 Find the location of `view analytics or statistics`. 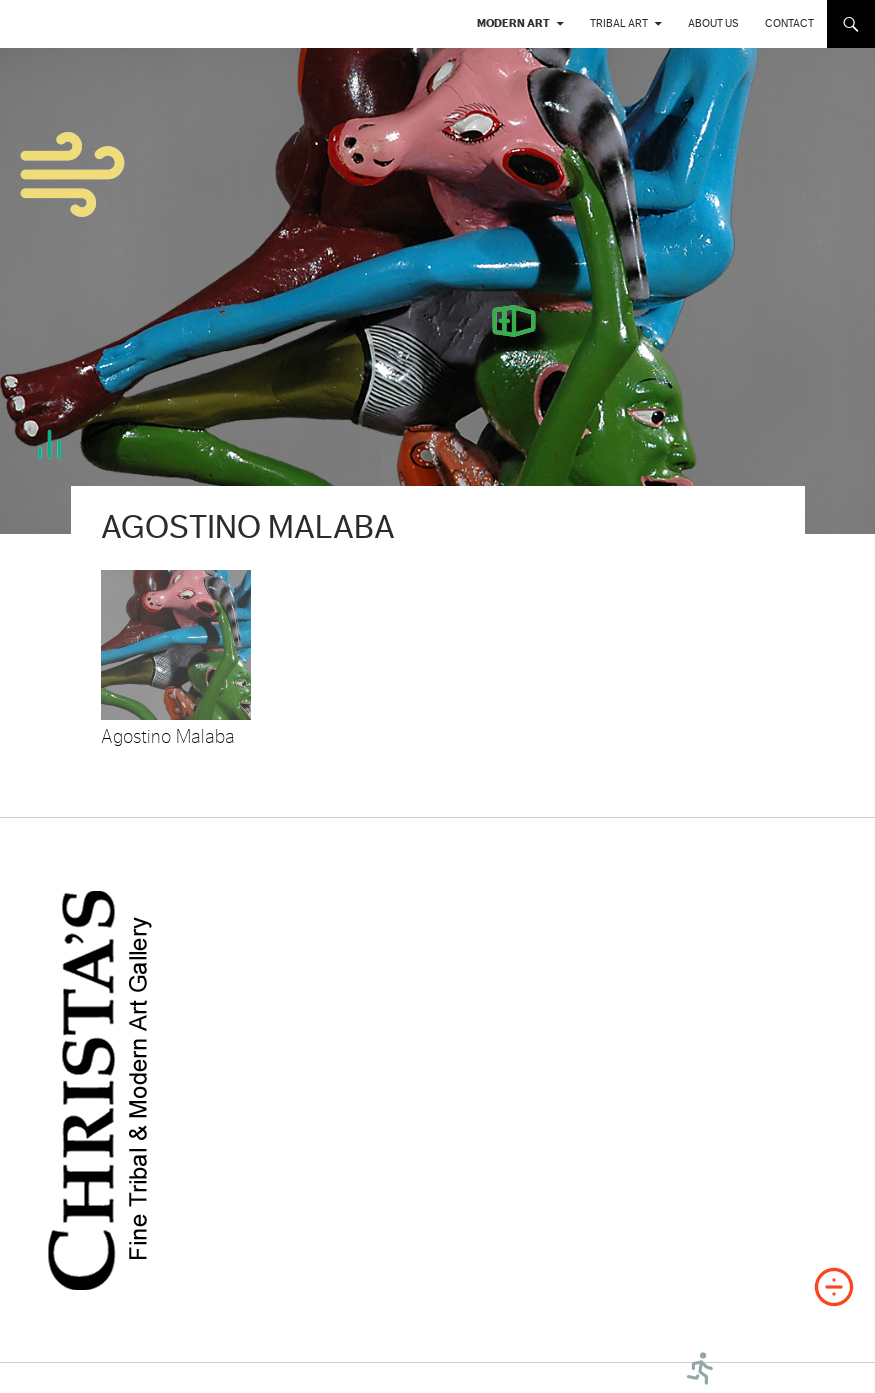

view analytics or statistics is located at coordinates (49, 444).